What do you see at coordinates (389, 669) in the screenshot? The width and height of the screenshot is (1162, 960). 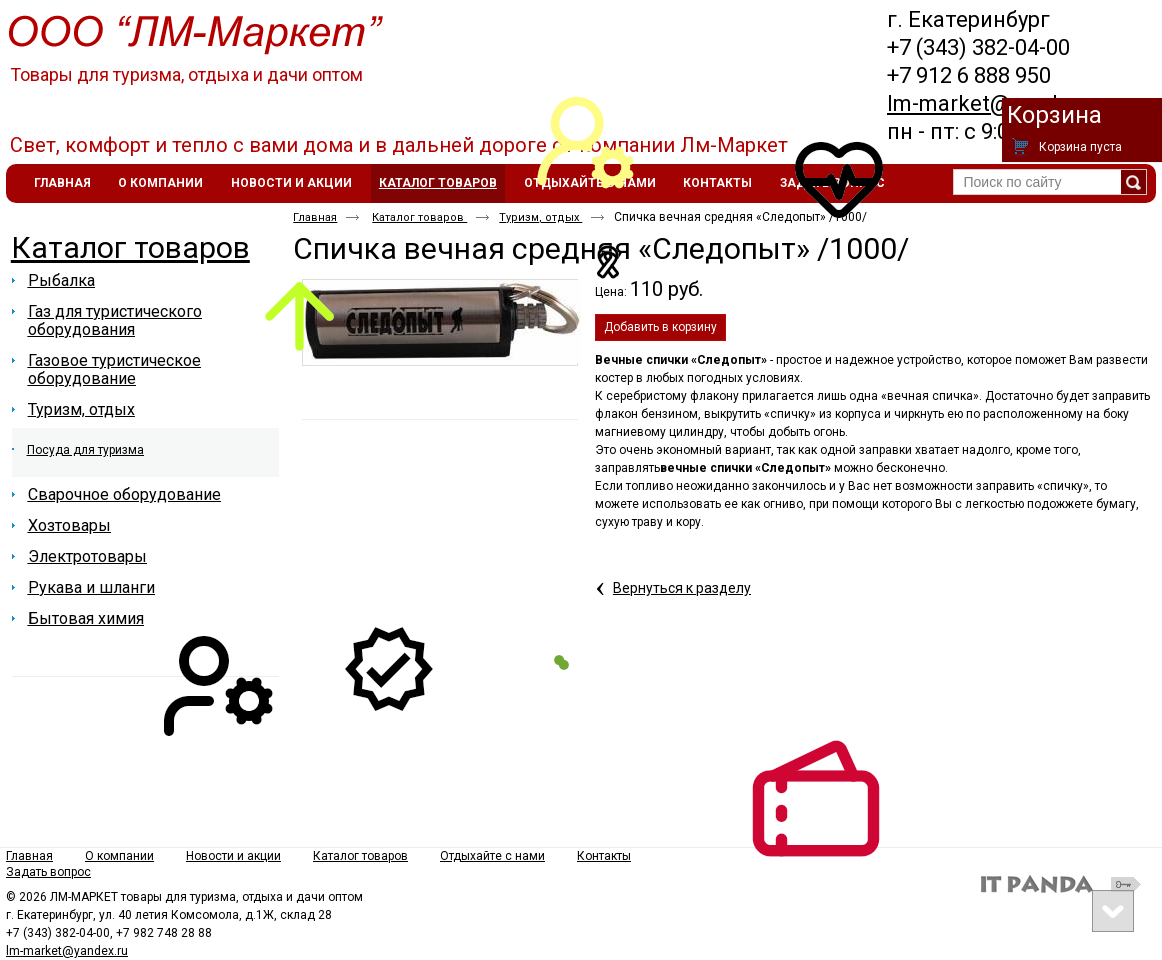 I see `indicates a verified account or profile` at bounding box center [389, 669].